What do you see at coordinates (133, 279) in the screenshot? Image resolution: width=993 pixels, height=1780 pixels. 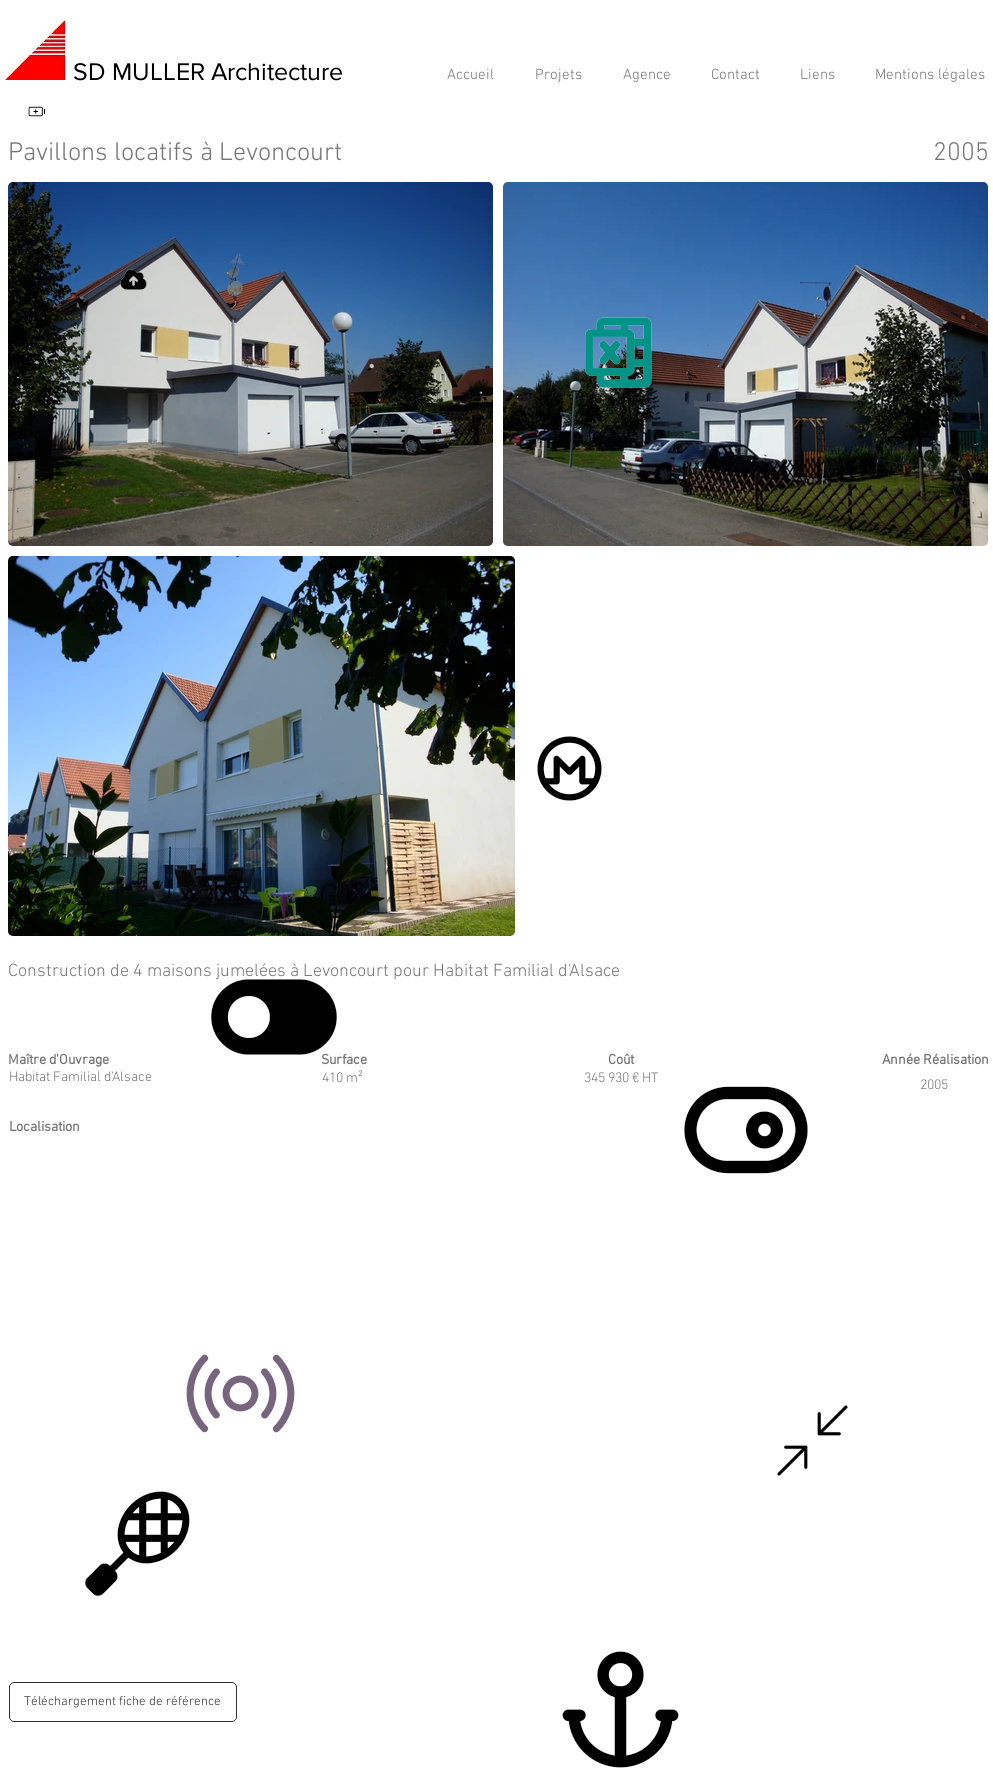 I see `upload a file to the cloud` at bounding box center [133, 279].